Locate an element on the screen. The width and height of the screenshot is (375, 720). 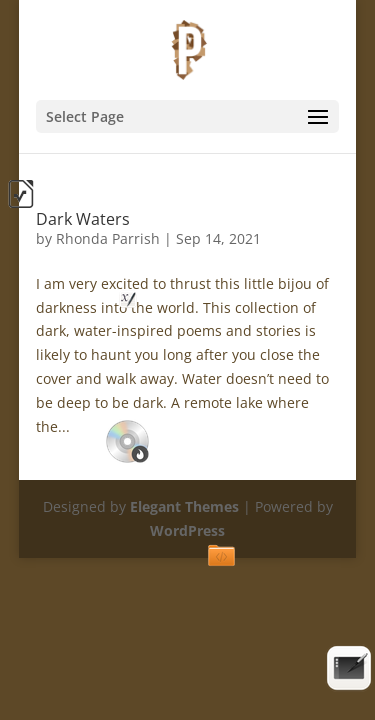
open folder containing code or development files is located at coordinates (221, 555).